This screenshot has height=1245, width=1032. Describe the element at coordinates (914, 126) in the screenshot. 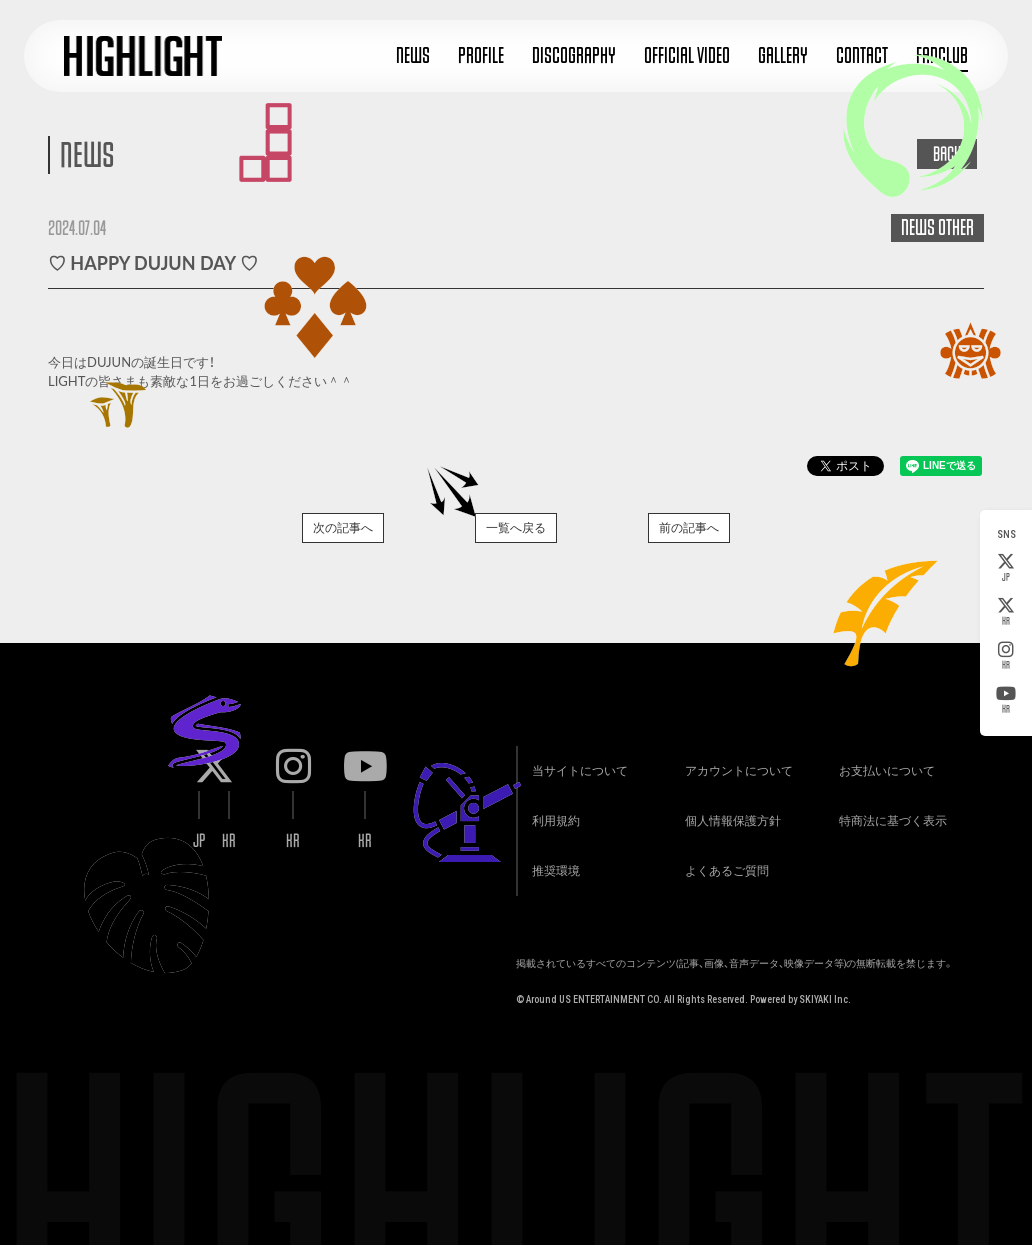

I see `zen or meditation mode` at that location.